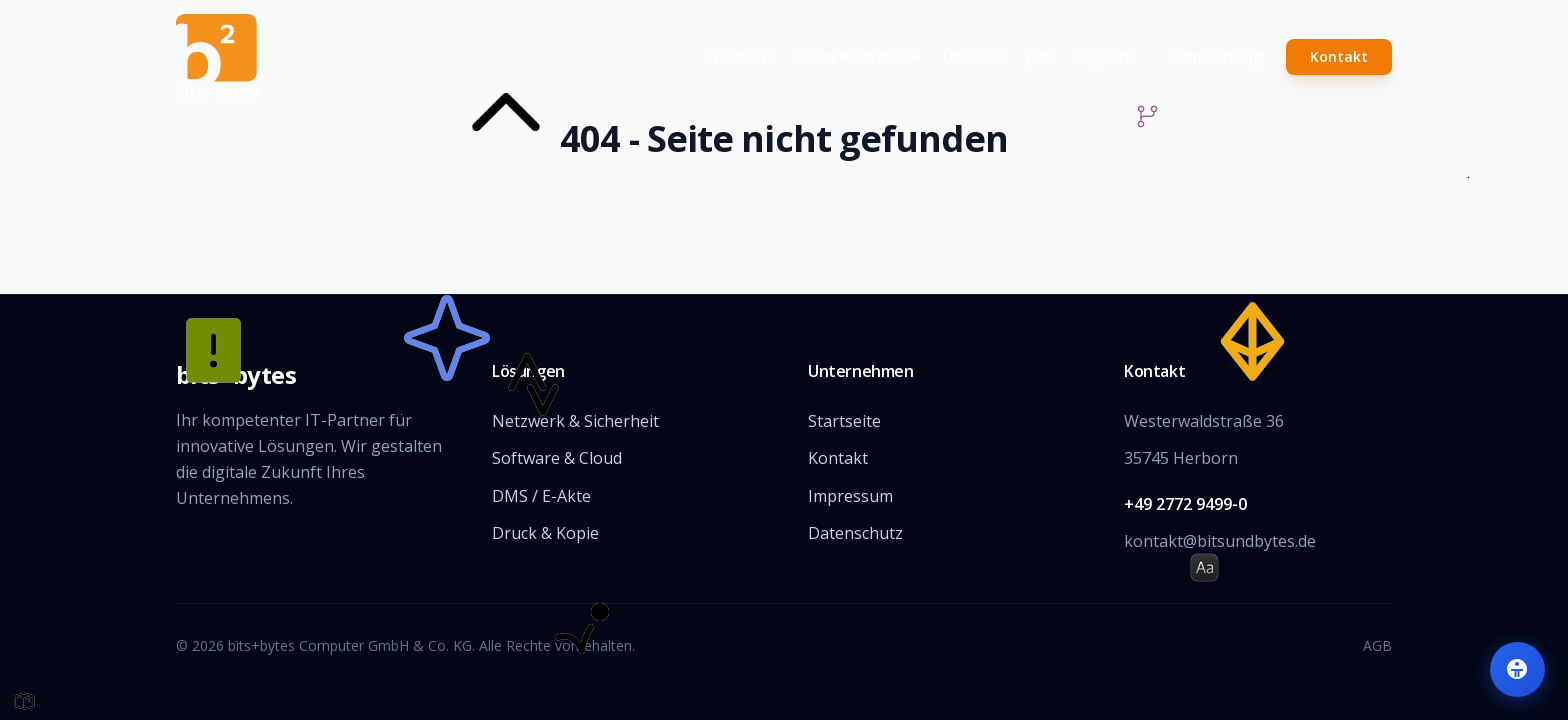  Describe the element at coordinates (447, 338) in the screenshot. I see `indicates a sparkle or highlight effect` at that location.